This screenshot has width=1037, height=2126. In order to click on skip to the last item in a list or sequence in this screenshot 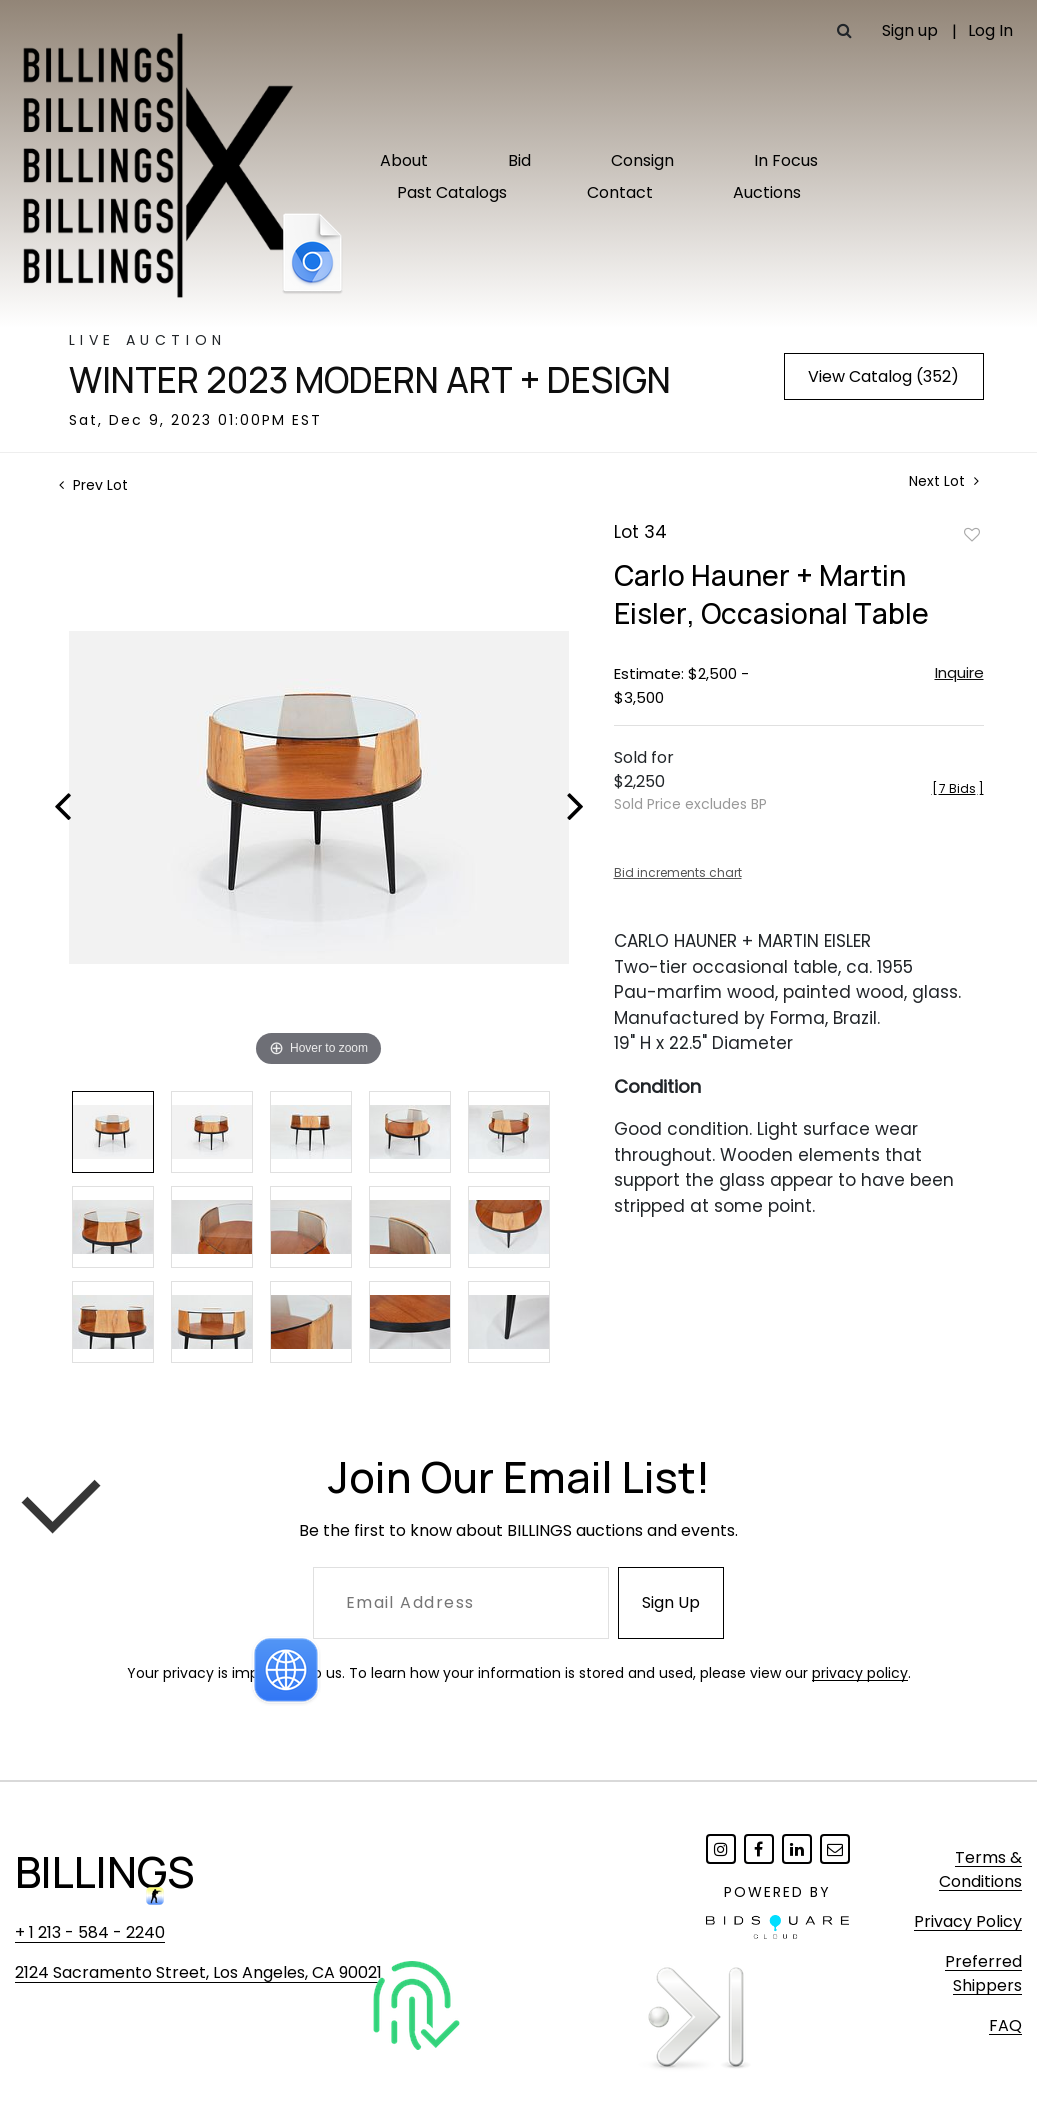, I will do `click(698, 2017)`.